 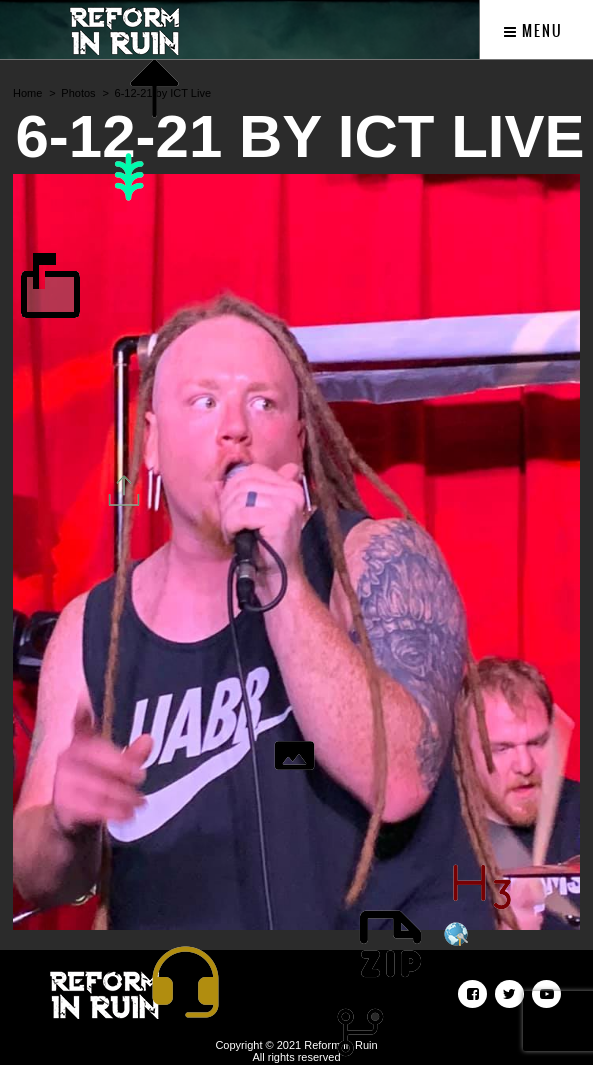 I want to click on contact customer support, so click(x=185, y=979).